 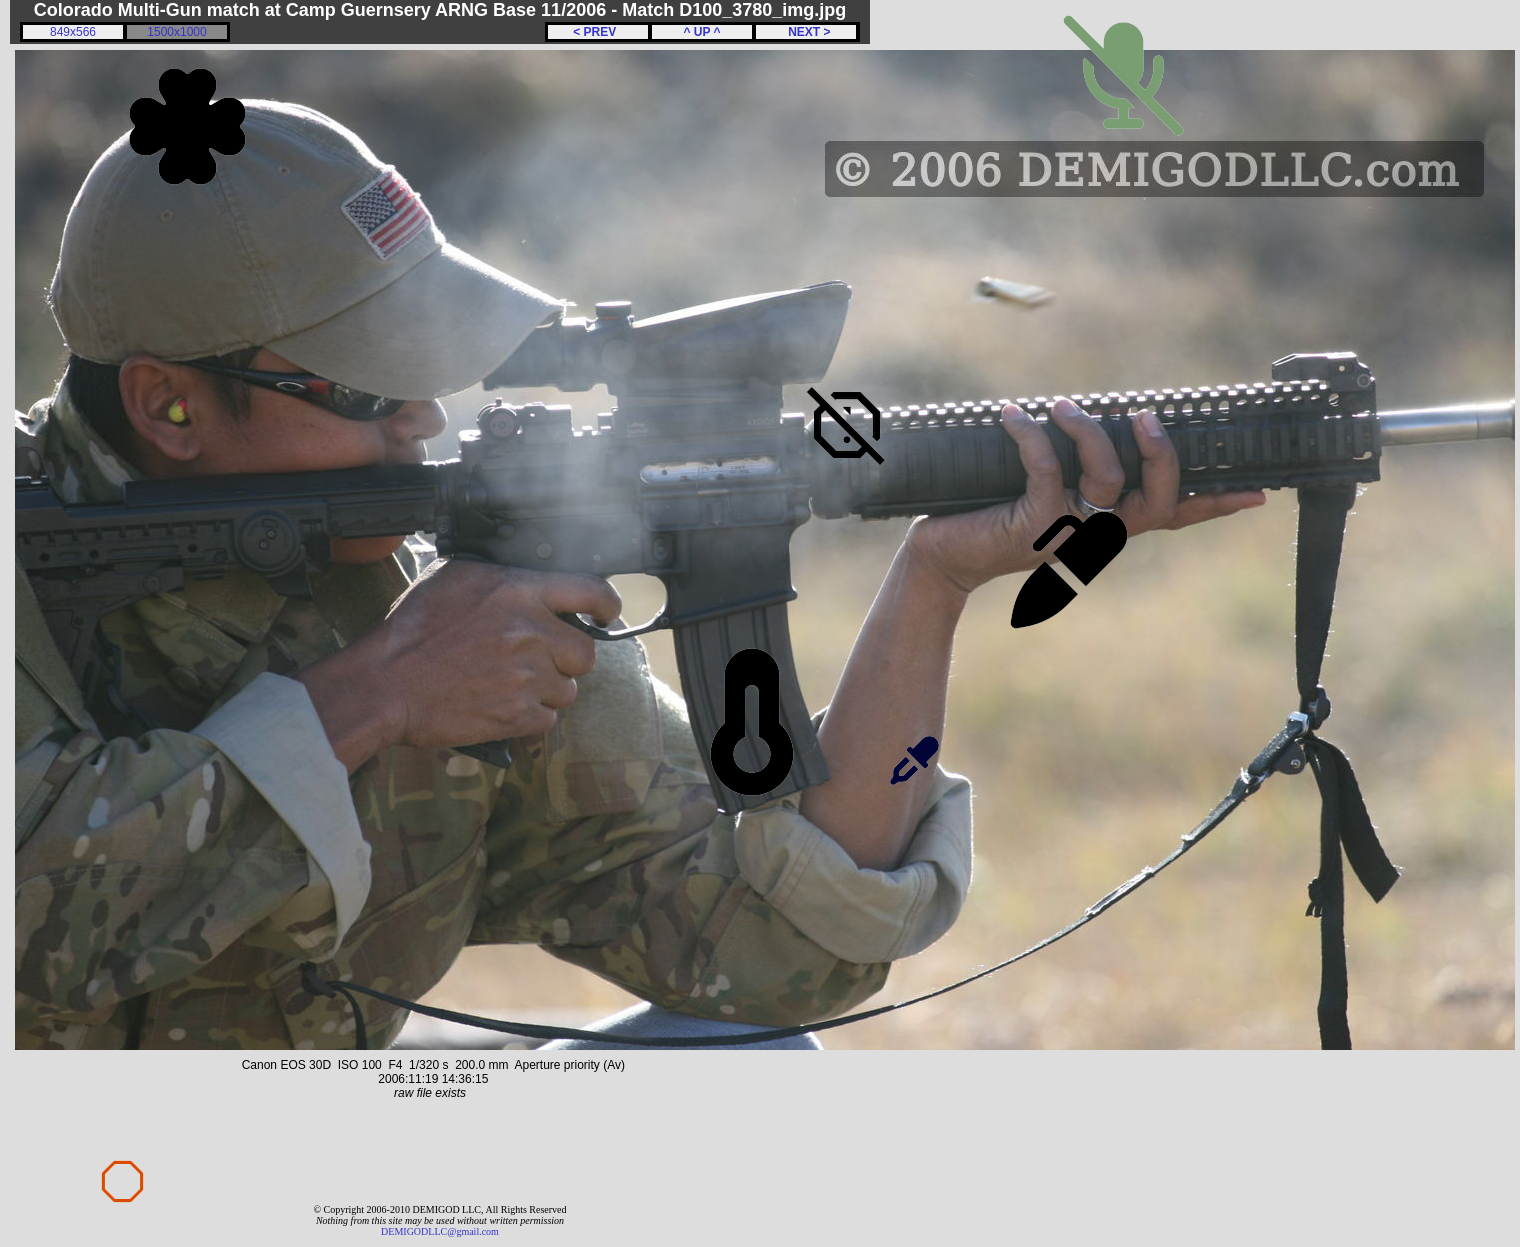 I want to click on select the marker or highlighter tool, so click(x=1069, y=570).